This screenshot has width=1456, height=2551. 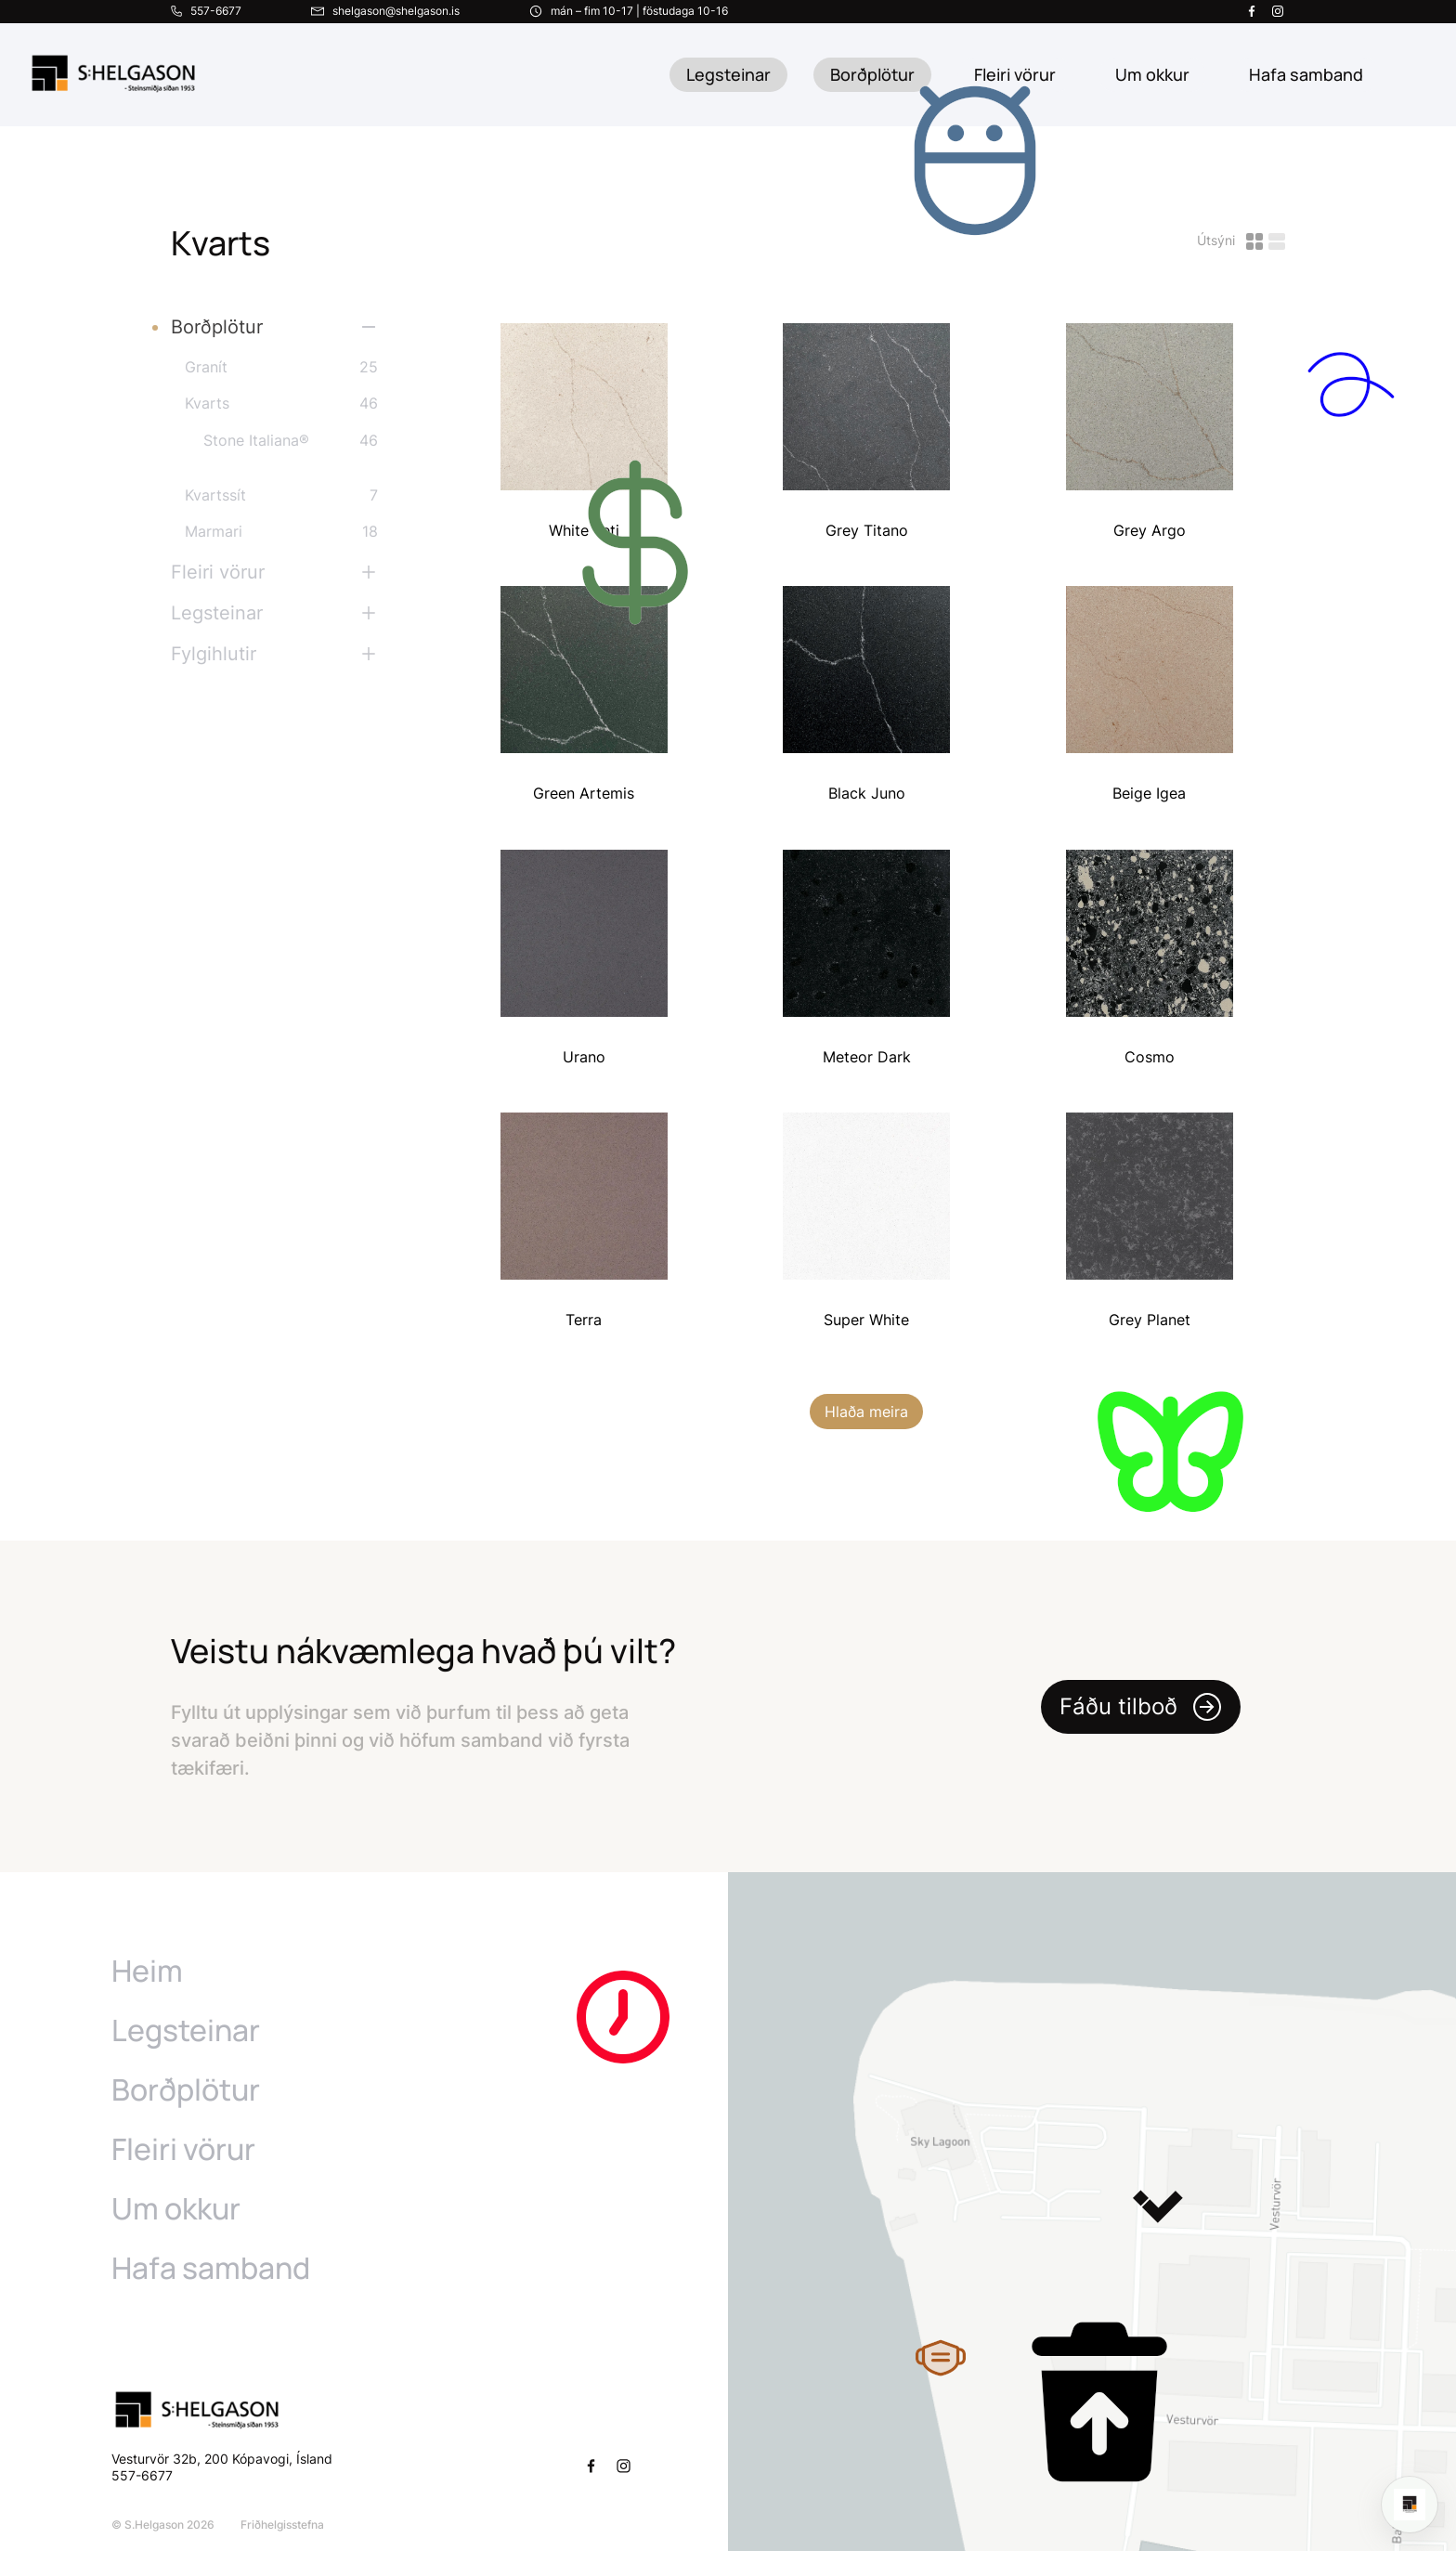 What do you see at coordinates (975, 158) in the screenshot?
I see `android device or platform indicator` at bounding box center [975, 158].